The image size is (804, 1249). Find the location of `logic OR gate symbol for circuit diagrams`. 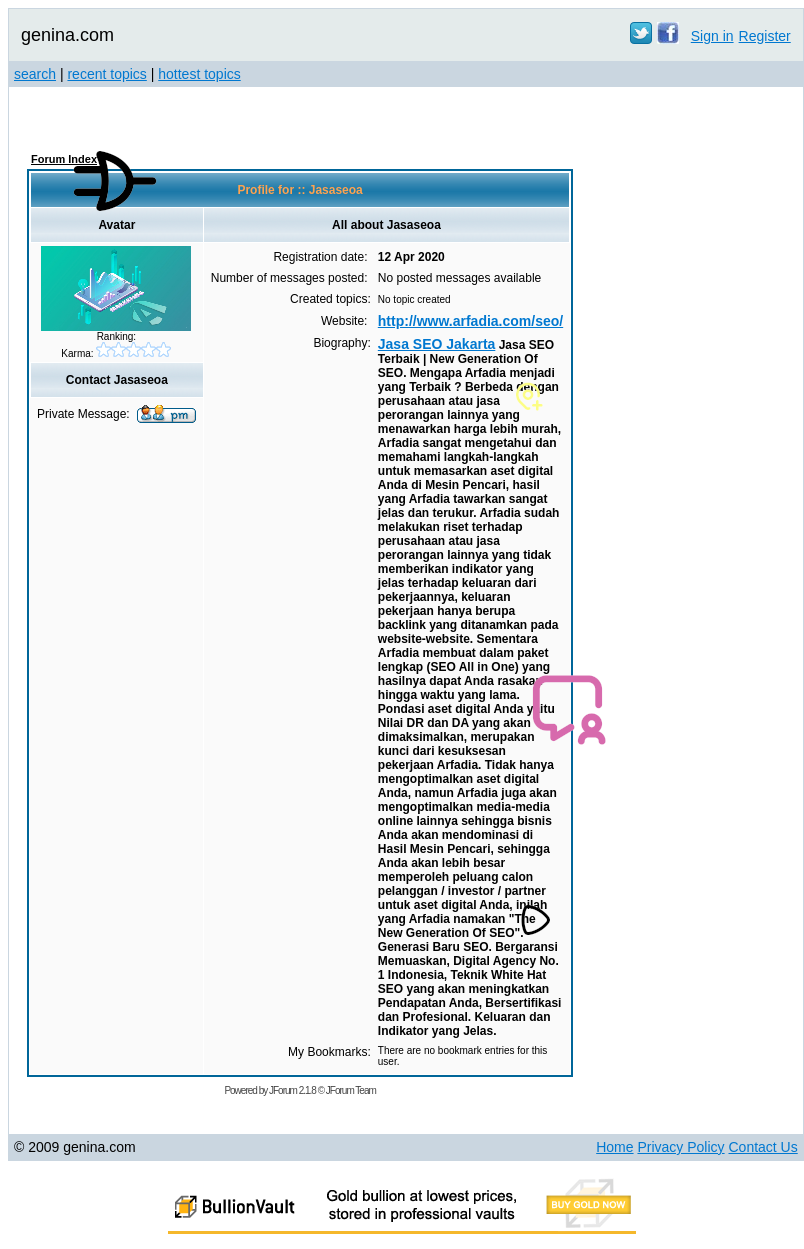

logic OR gate symbol for circuit diagrams is located at coordinates (115, 181).